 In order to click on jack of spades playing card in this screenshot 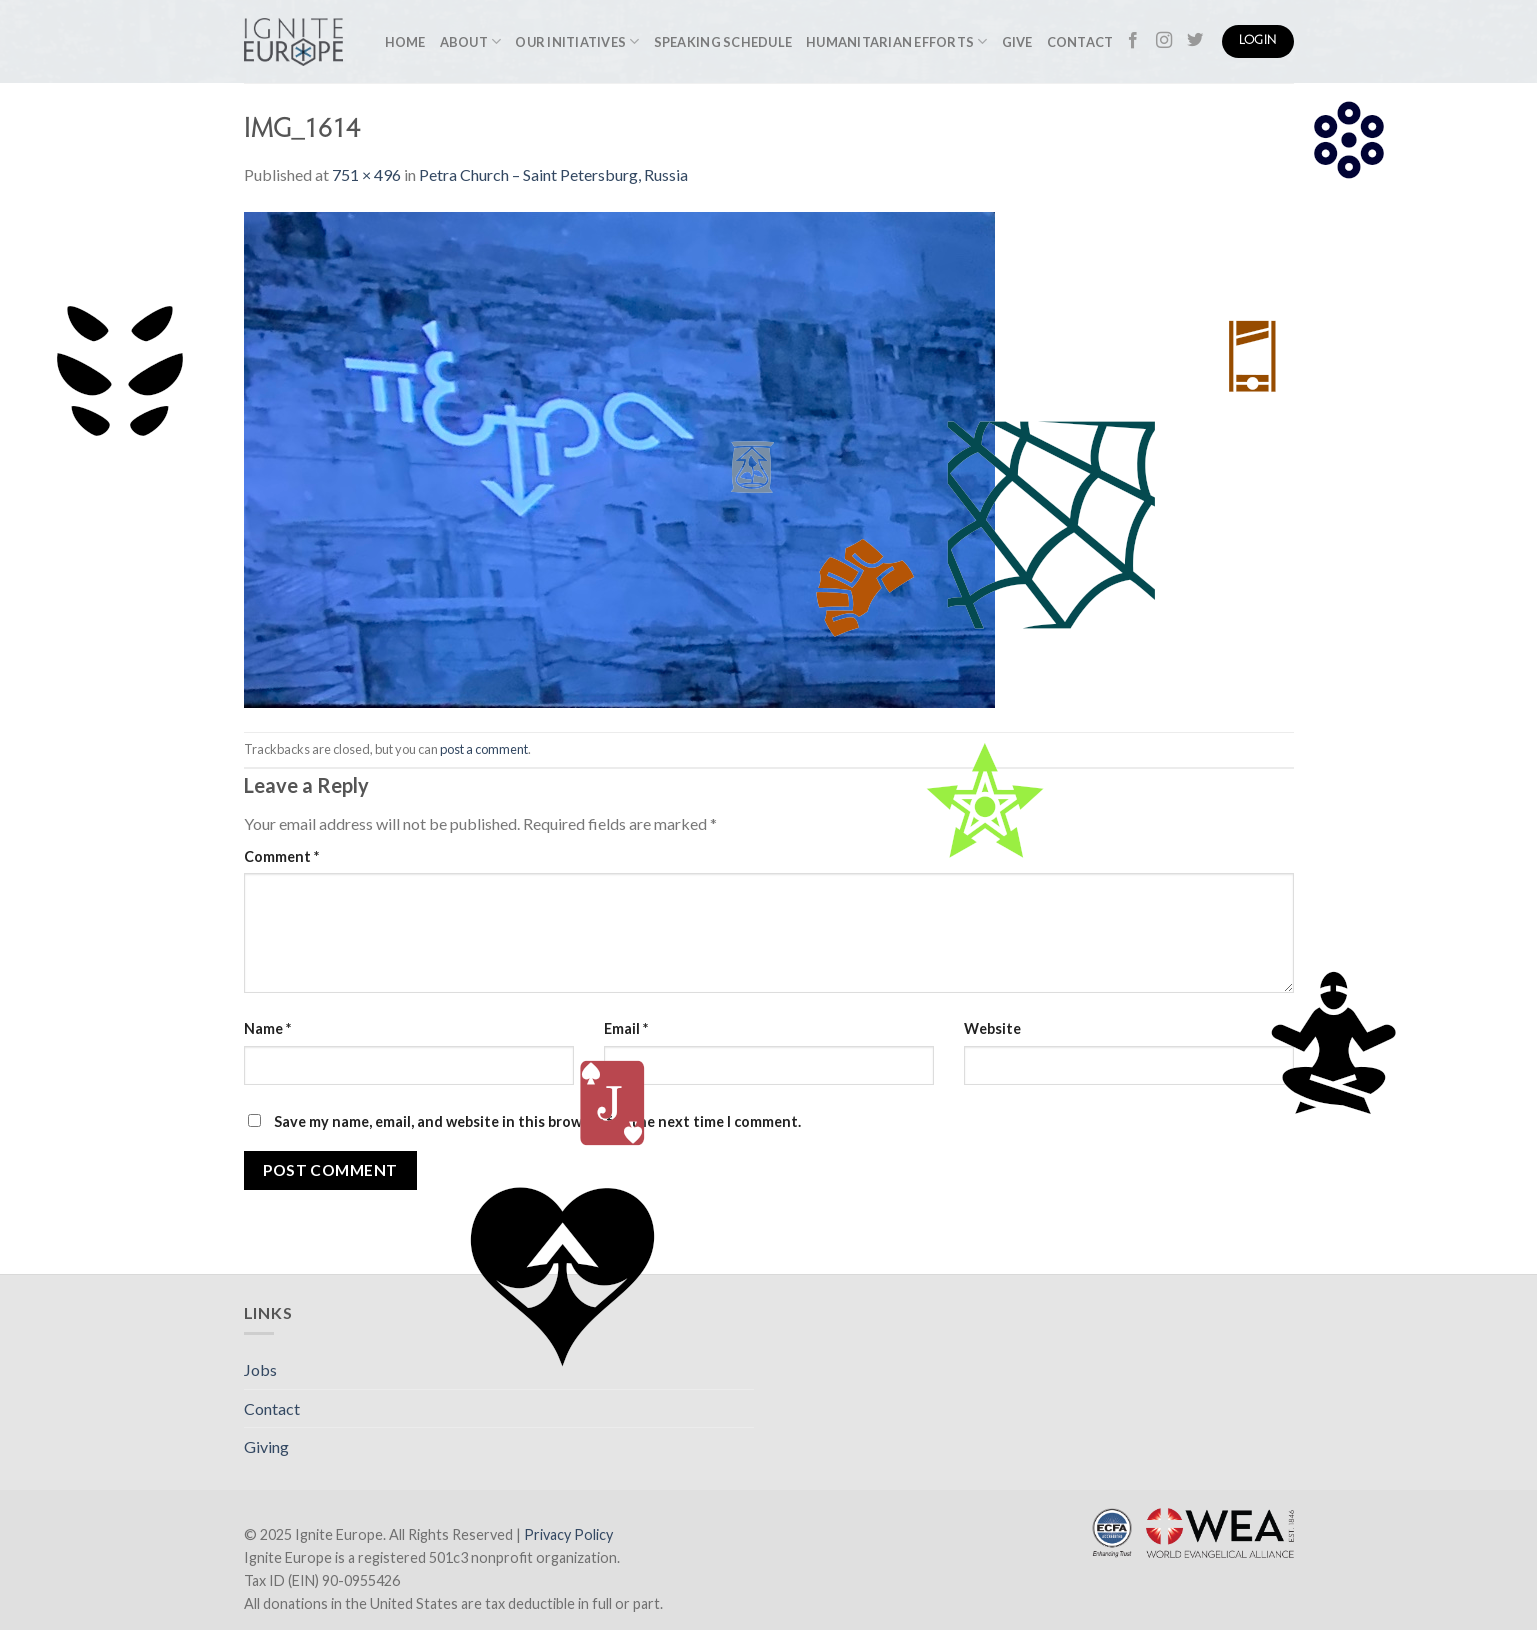, I will do `click(612, 1103)`.